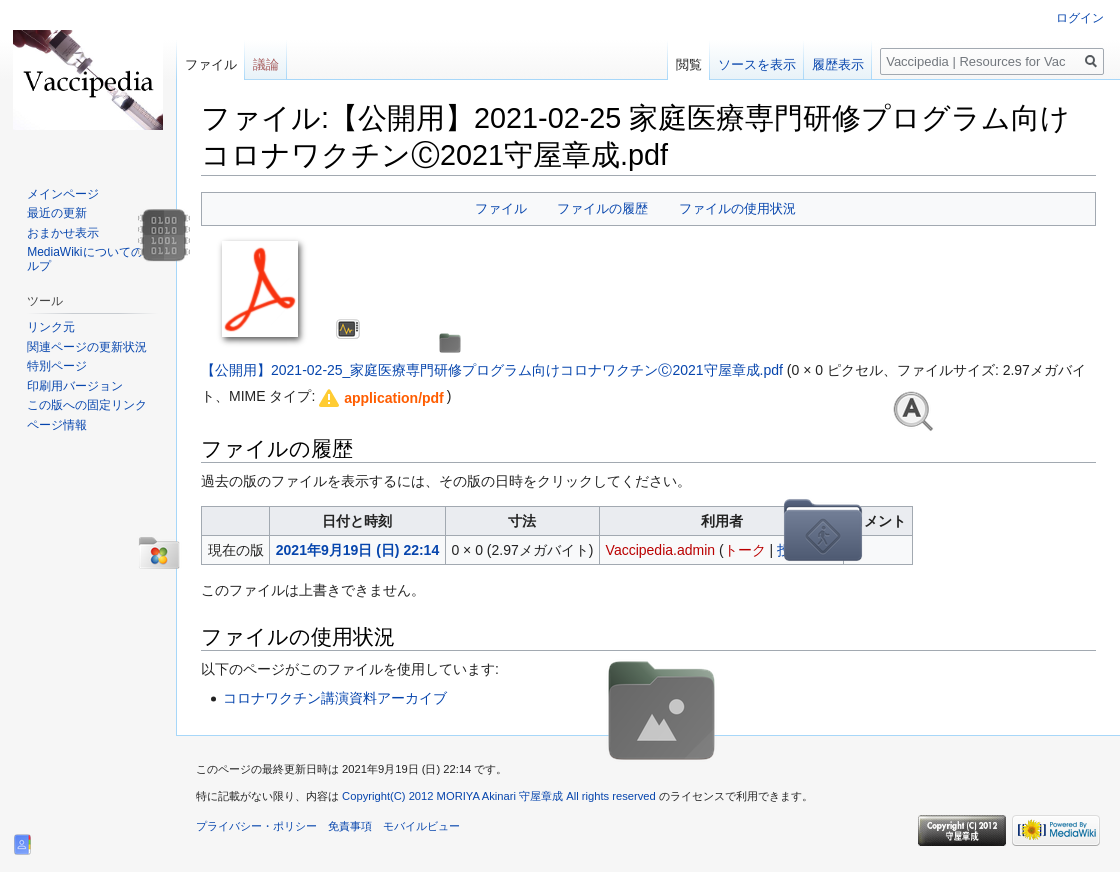 Image resolution: width=1120 pixels, height=872 pixels. What do you see at coordinates (164, 235) in the screenshot?
I see `firmware or binary file type indicator` at bounding box center [164, 235].